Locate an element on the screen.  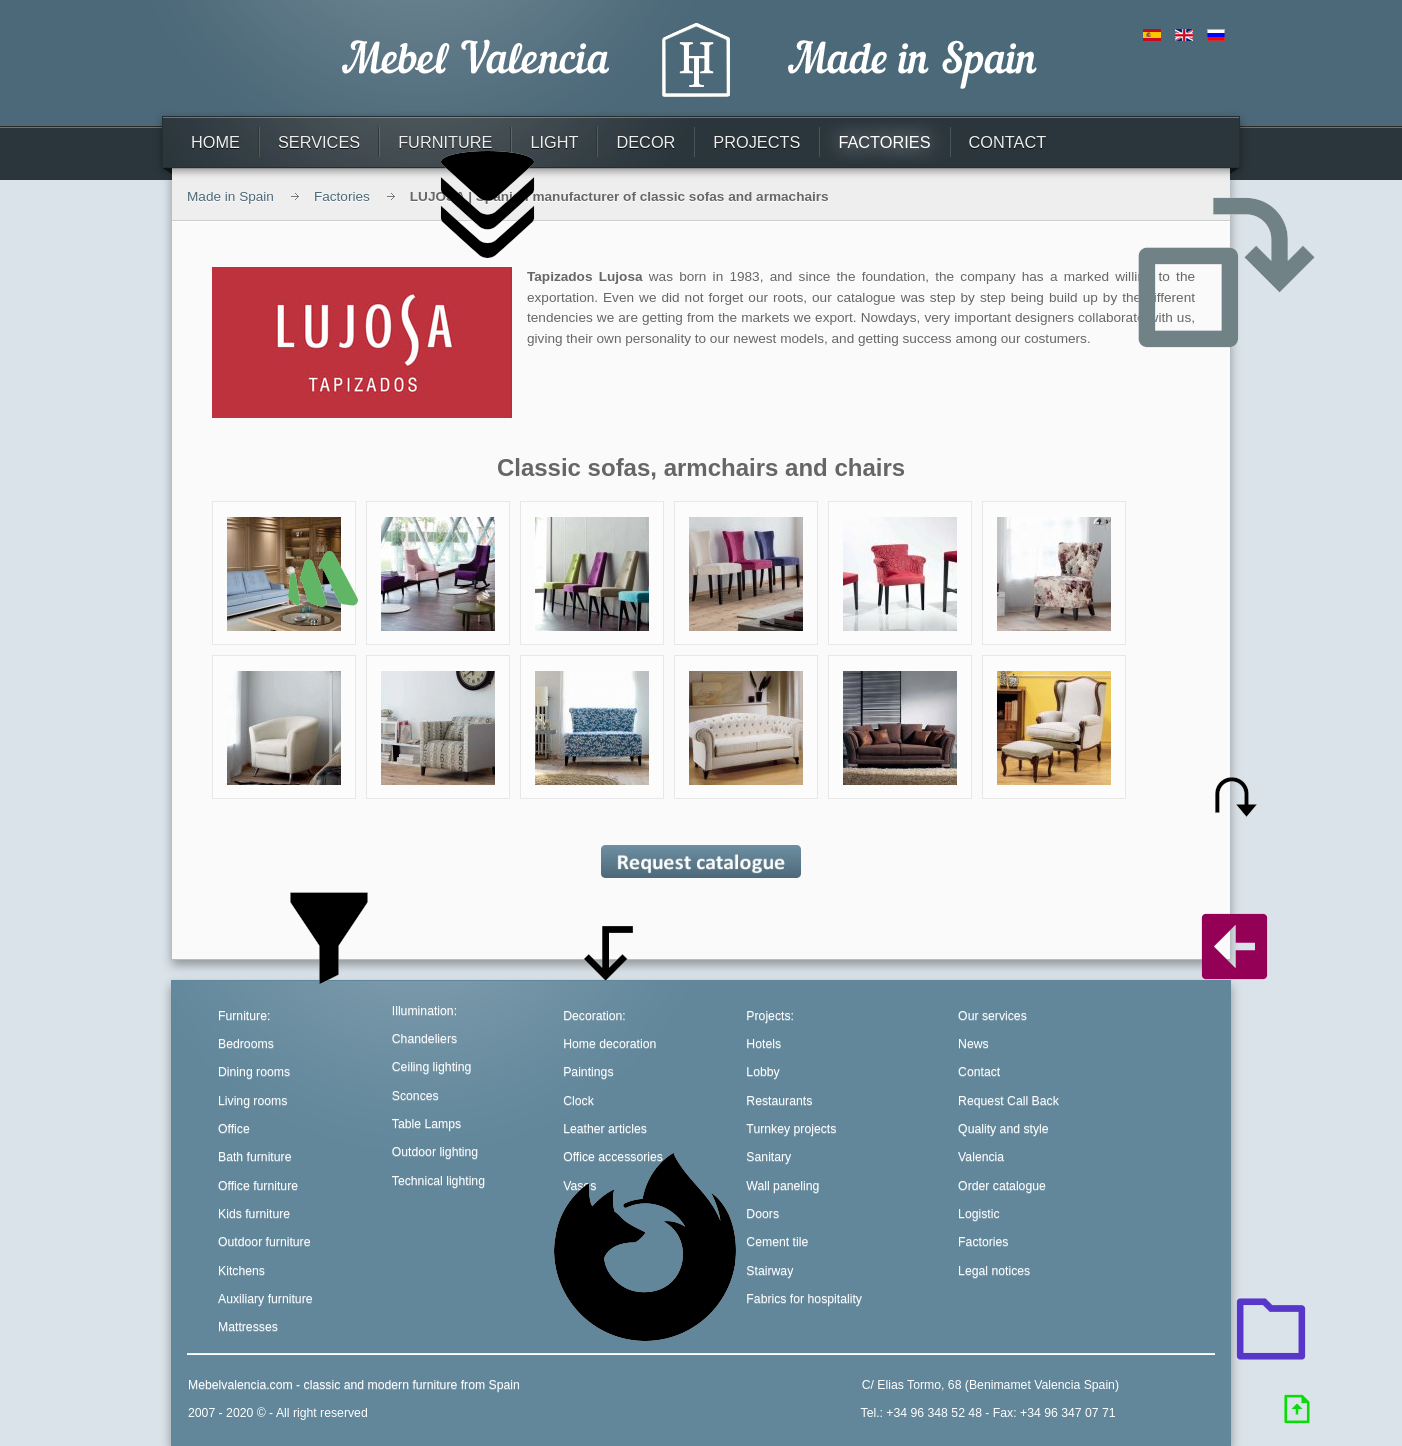
open folder to view files is located at coordinates (1271, 1329).